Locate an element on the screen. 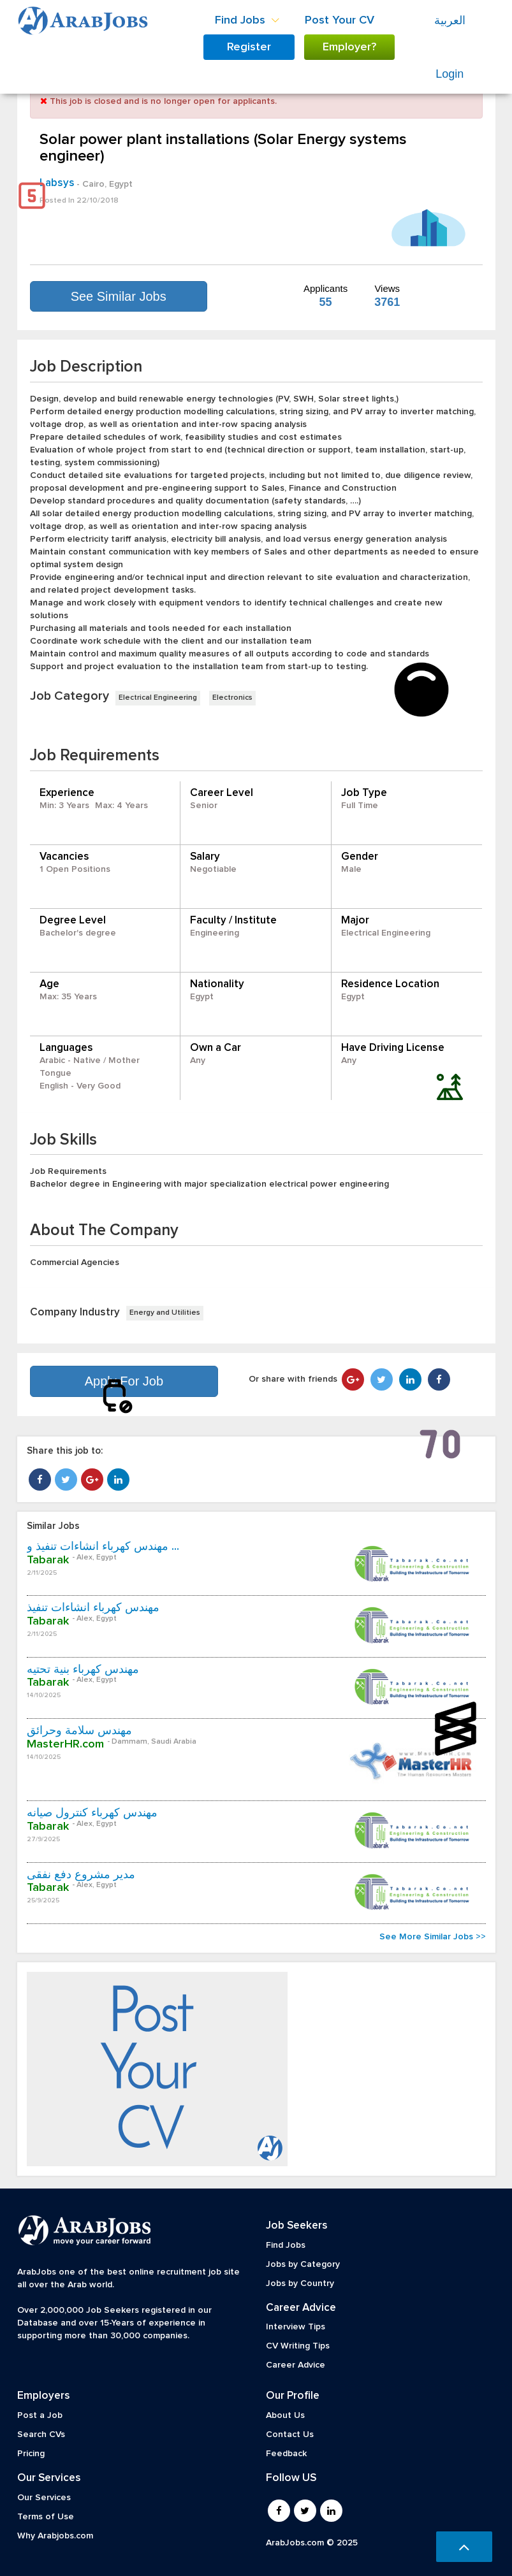 The image size is (512, 2576). indicates a count or quantity of 70 is located at coordinates (440, 1444).